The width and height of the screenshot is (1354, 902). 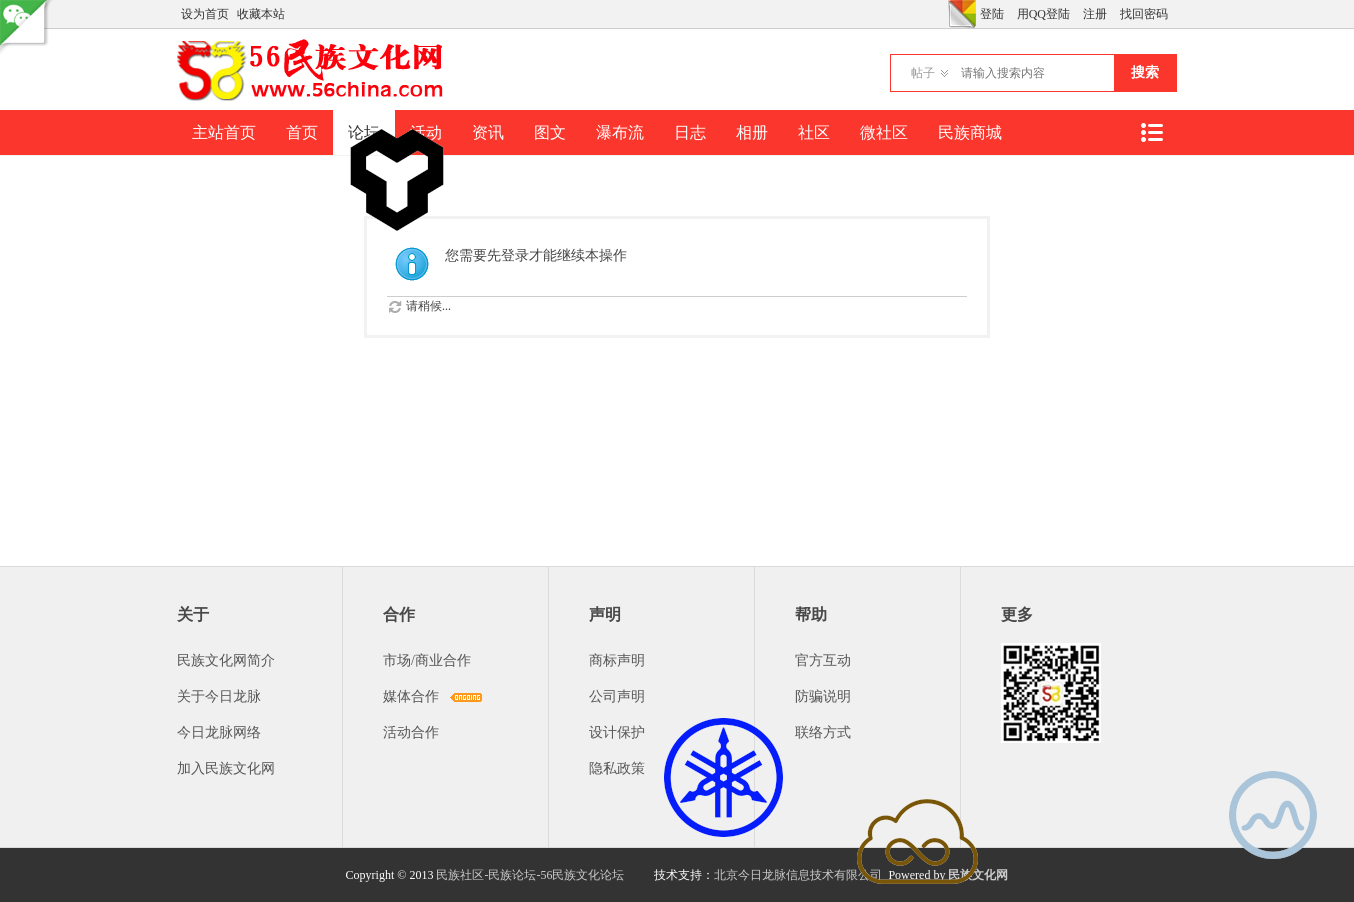 What do you see at coordinates (1273, 815) in the screenshot?
I see `open the Flood torrent client` at bounding box center [1273, 815].